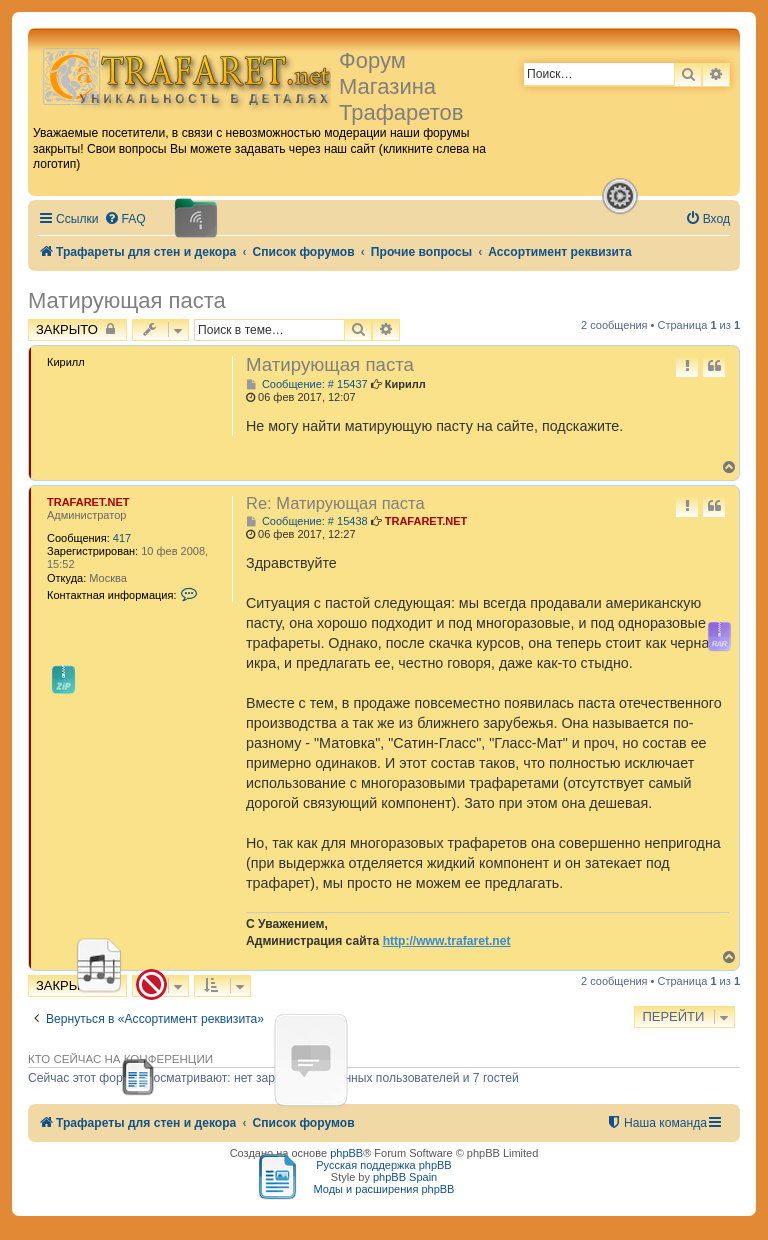 The height and width of the screenshot is (1240, 768). Describe the element at coordinates (138, 1077) in the screenshot. I see `libreoffice master document file type` at that location.